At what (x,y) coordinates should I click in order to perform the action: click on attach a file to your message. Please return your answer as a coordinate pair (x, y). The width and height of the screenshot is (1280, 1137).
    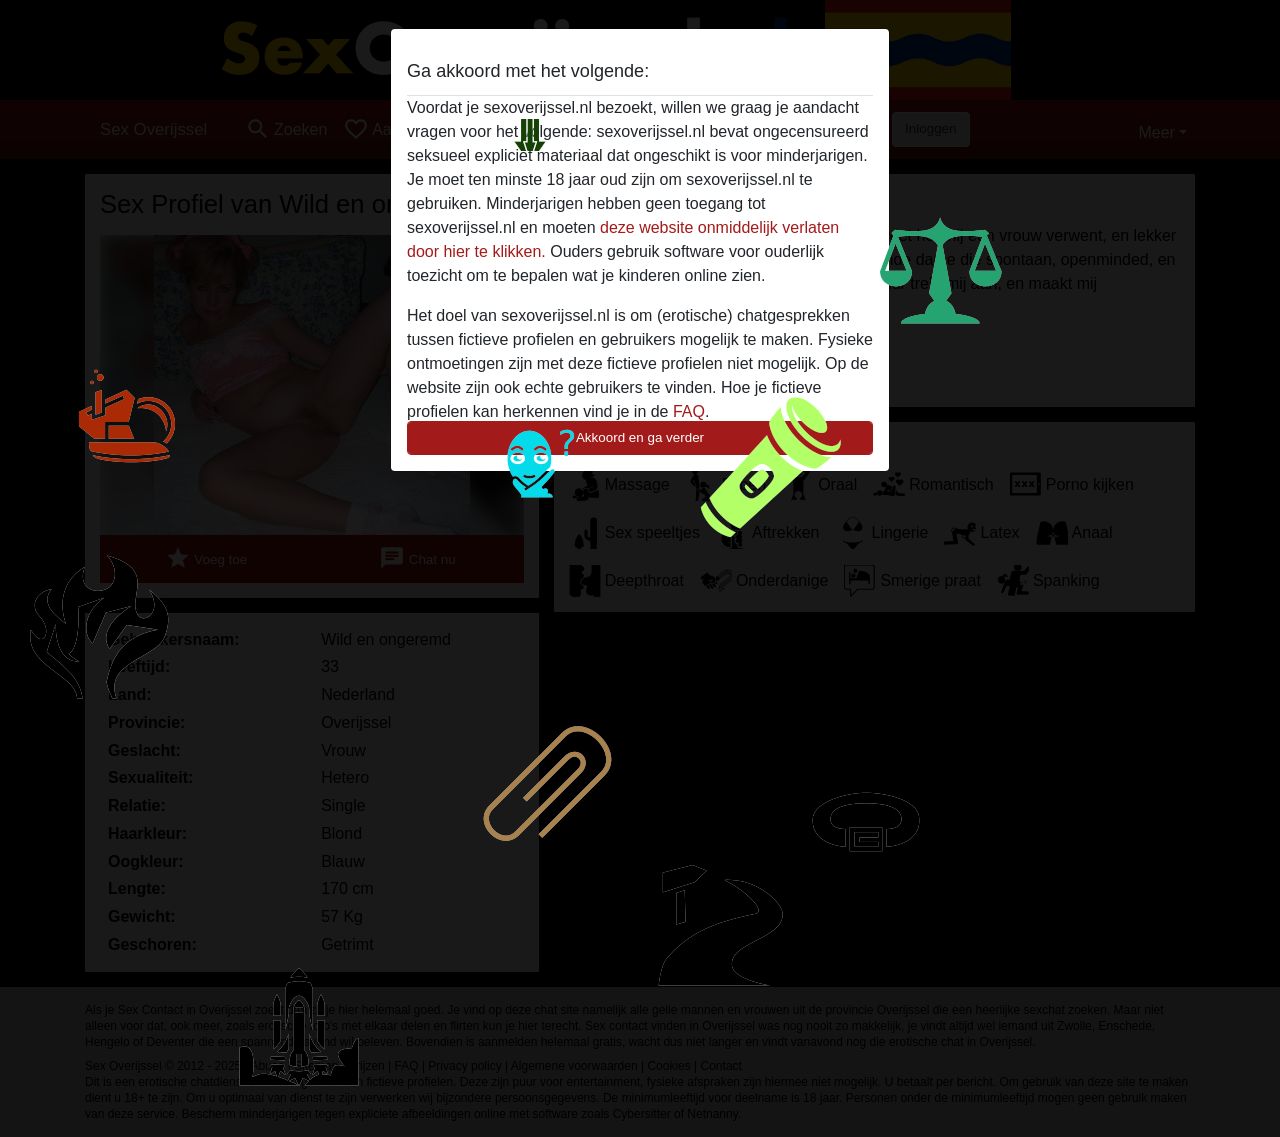
    Looking at the image, I should click on (547, 783).